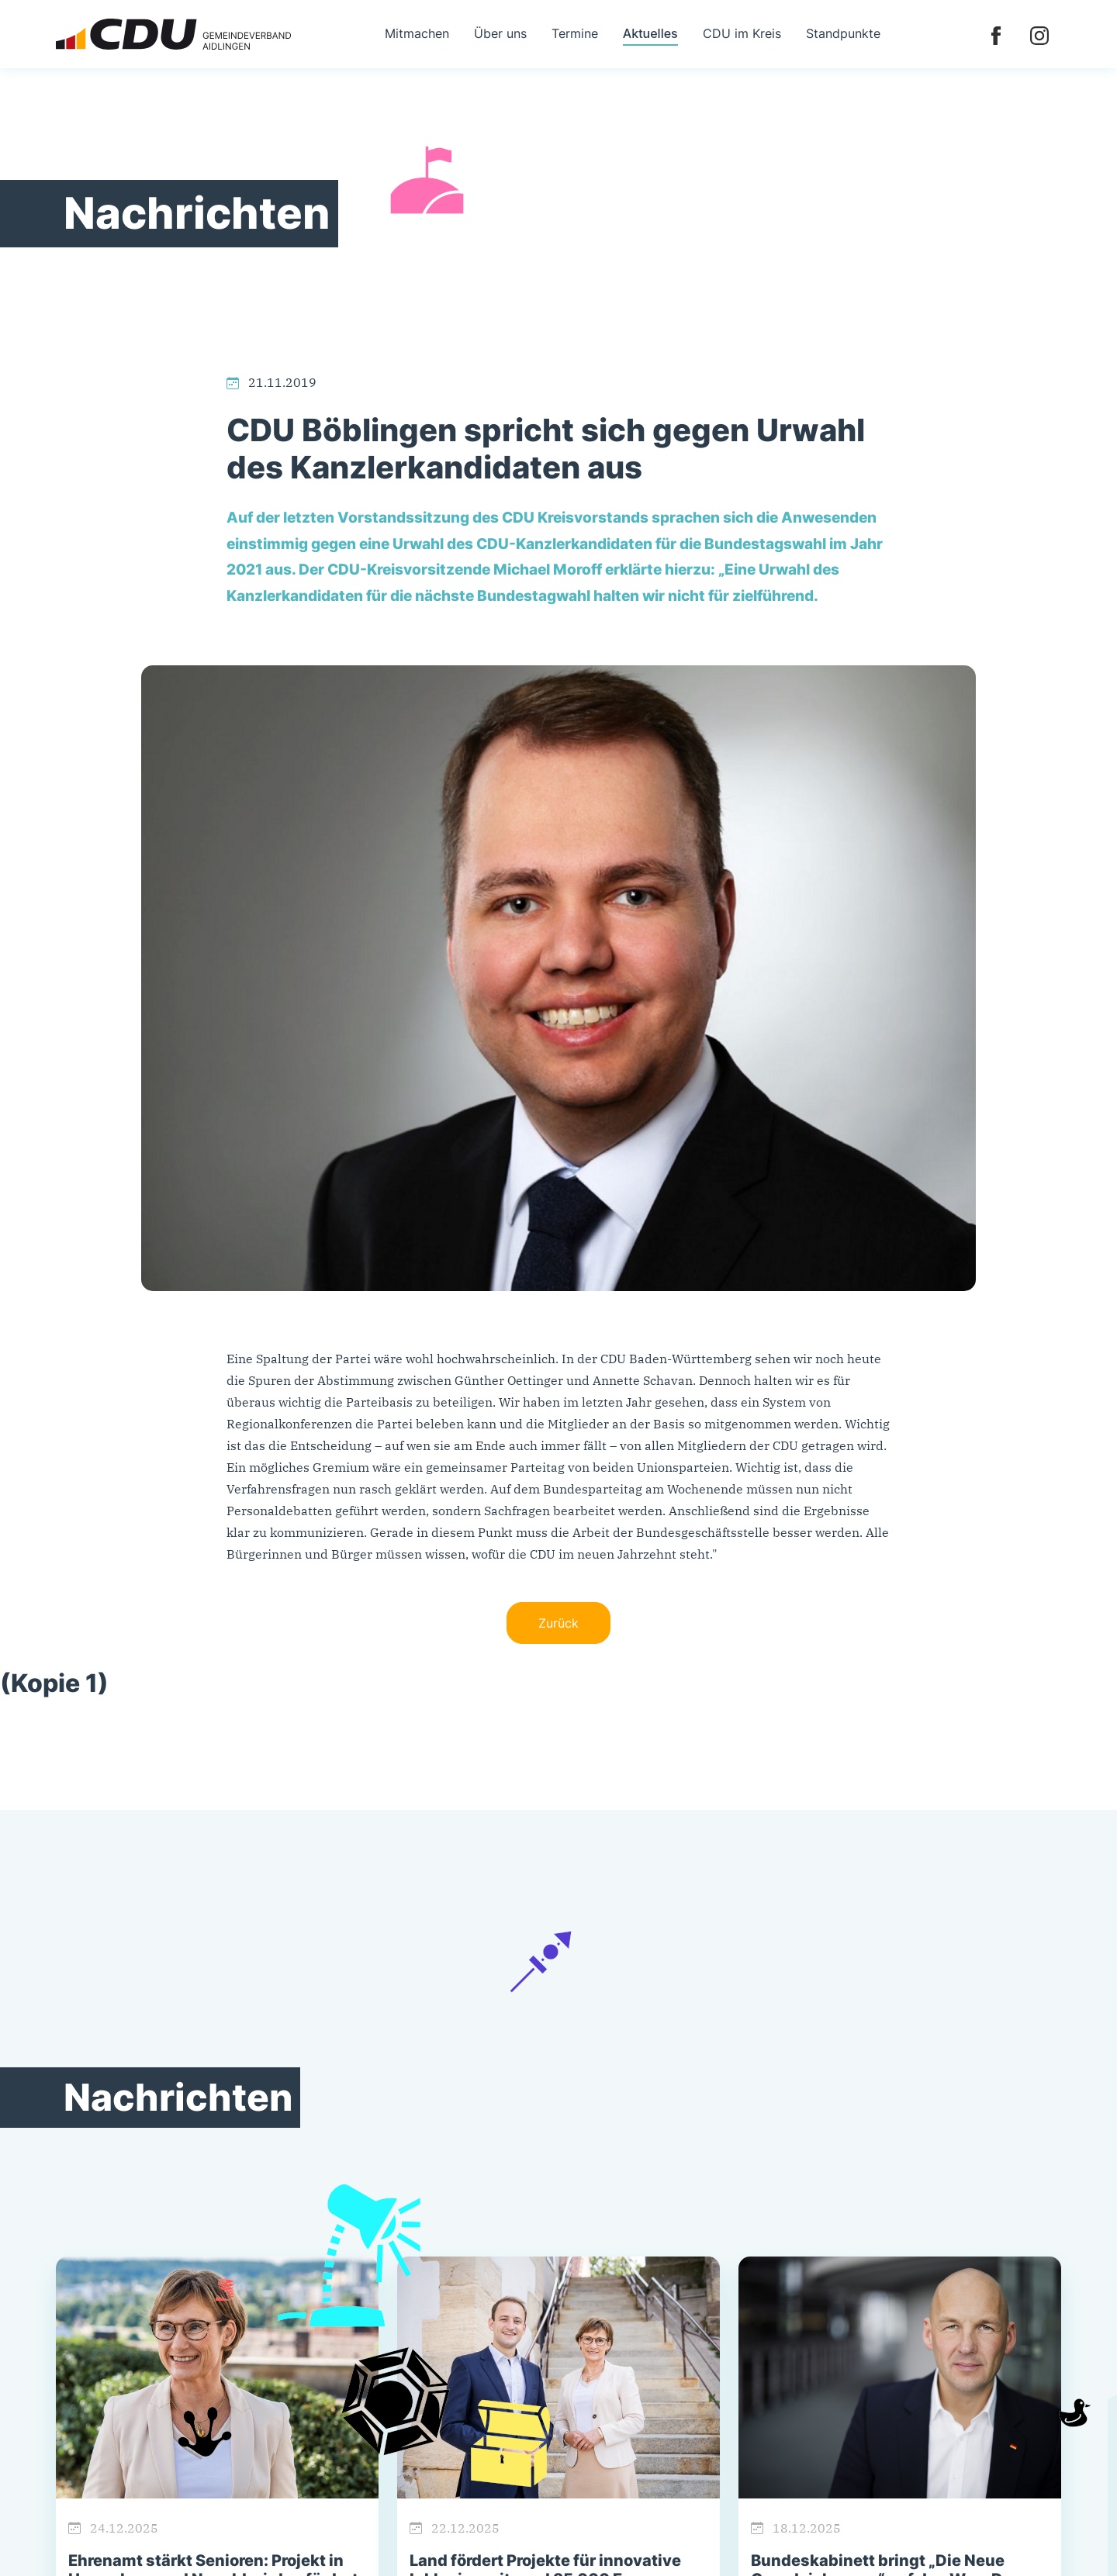 The width and height of the screenshot is (1117, 2576). I want to click on capture territory or claim a strategic point, so click(427, 177).